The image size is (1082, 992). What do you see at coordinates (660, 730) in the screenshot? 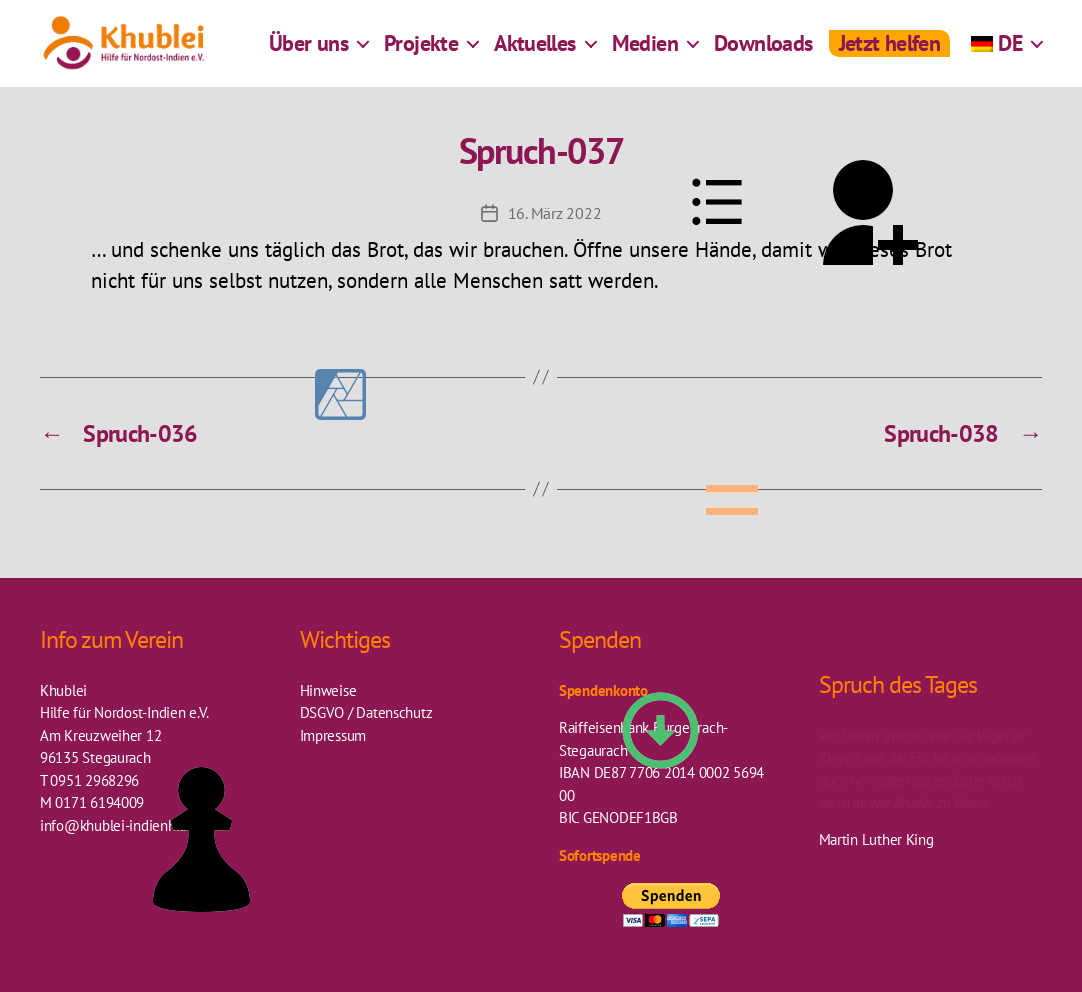
I see `download a file or content` at bounding box center [660, 730].